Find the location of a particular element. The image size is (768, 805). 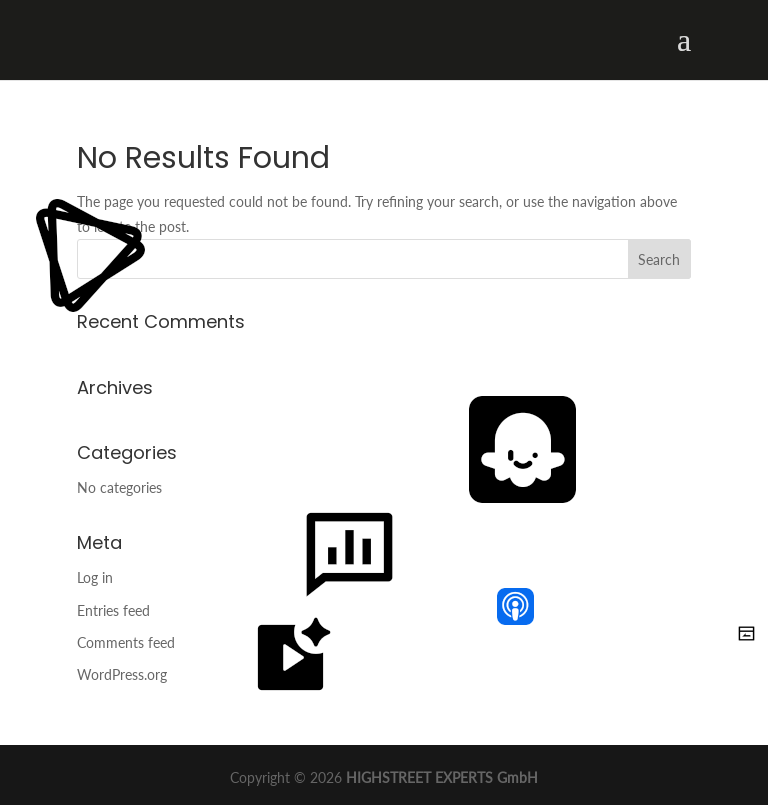

access AI-powered video editing tools is located at coordinates (290, 657).